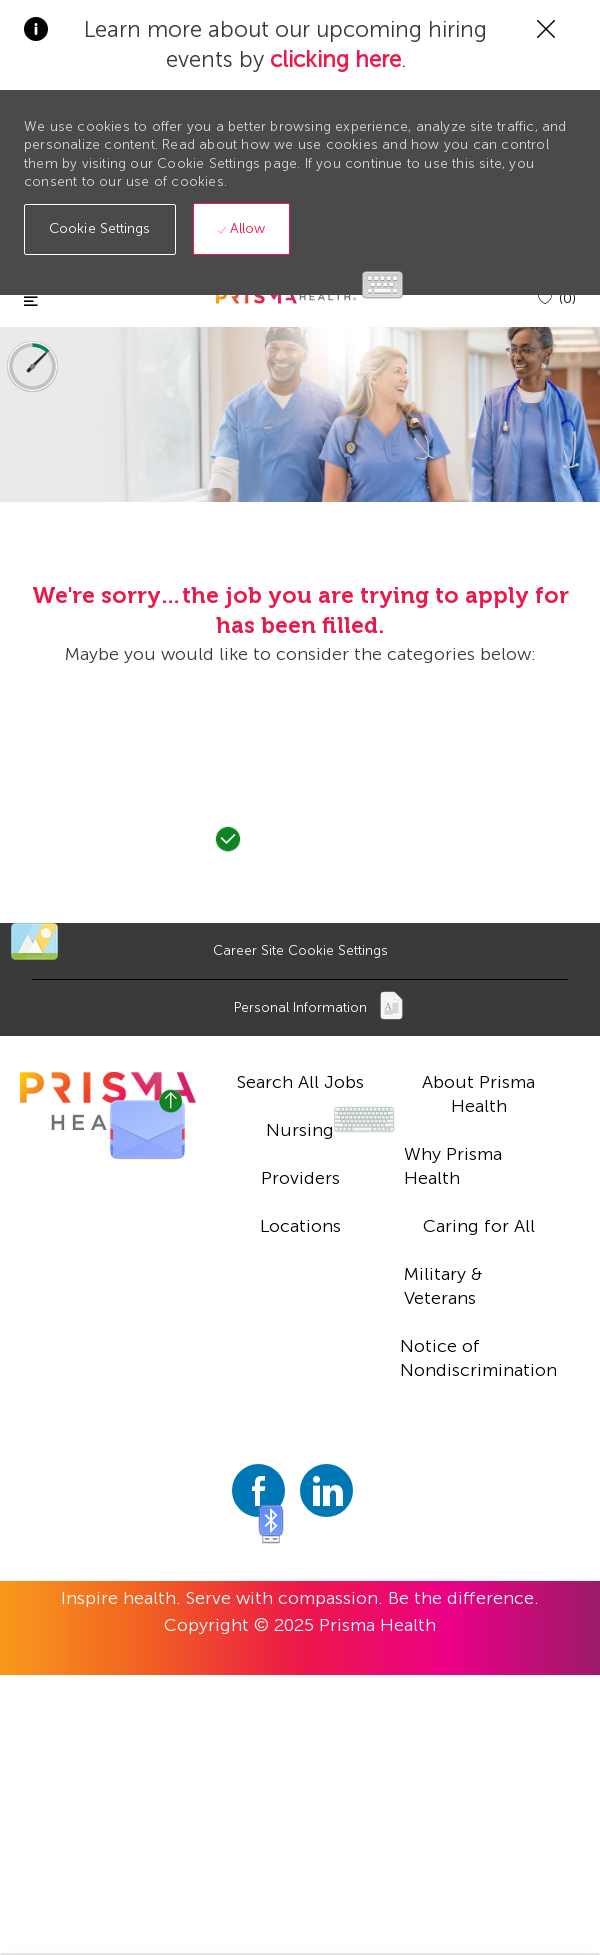  Describe the element at coordinates (271, 1524) in the screenshot. I see `a connected bluetooth device` at that location.